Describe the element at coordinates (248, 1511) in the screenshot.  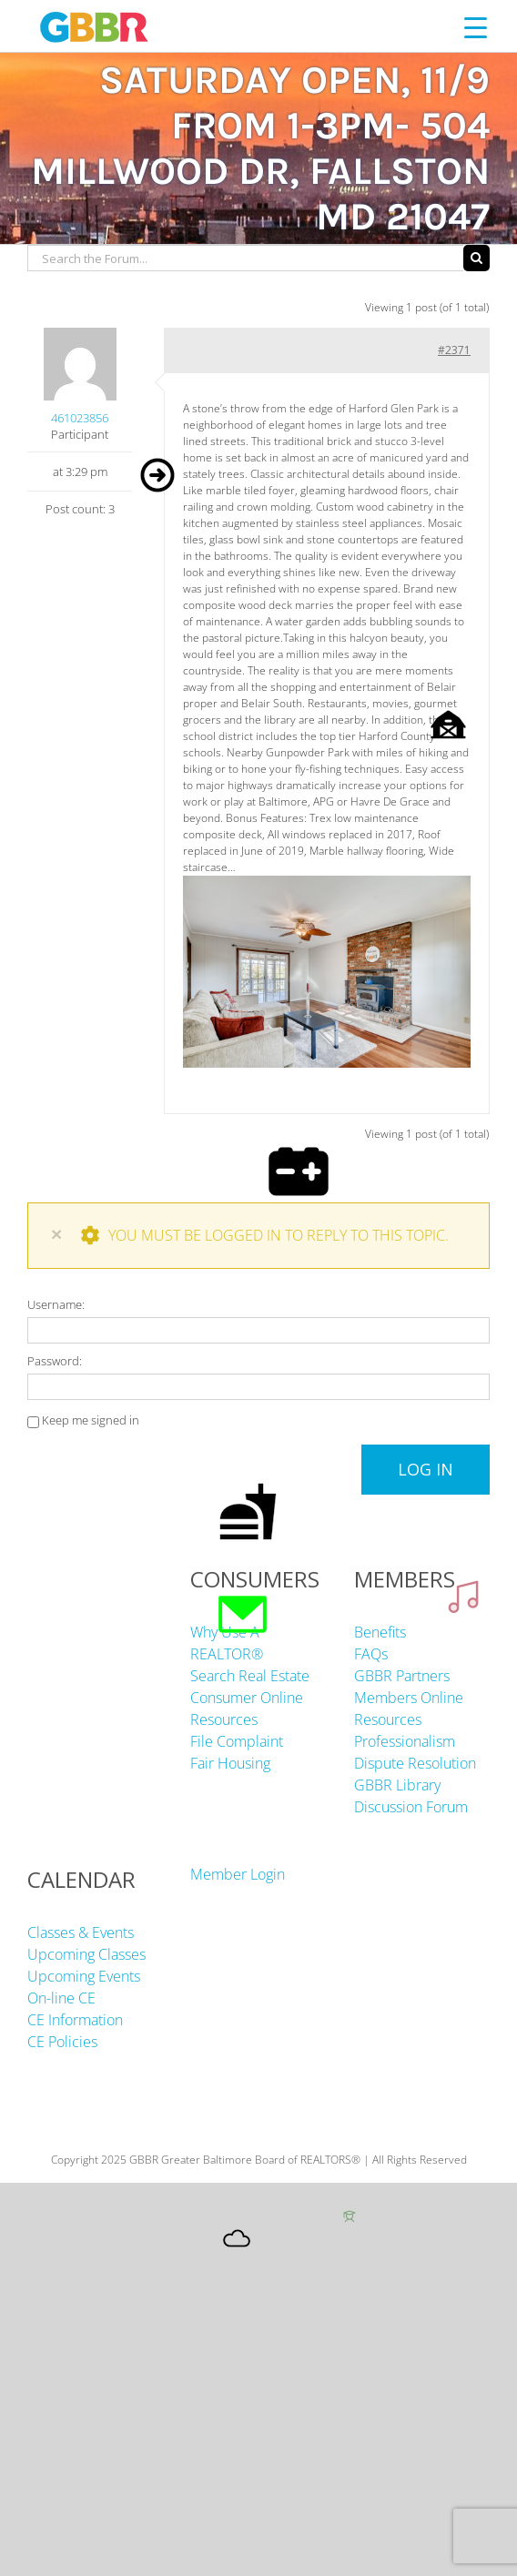
I see `find nearby fast food restaurants` at that location.